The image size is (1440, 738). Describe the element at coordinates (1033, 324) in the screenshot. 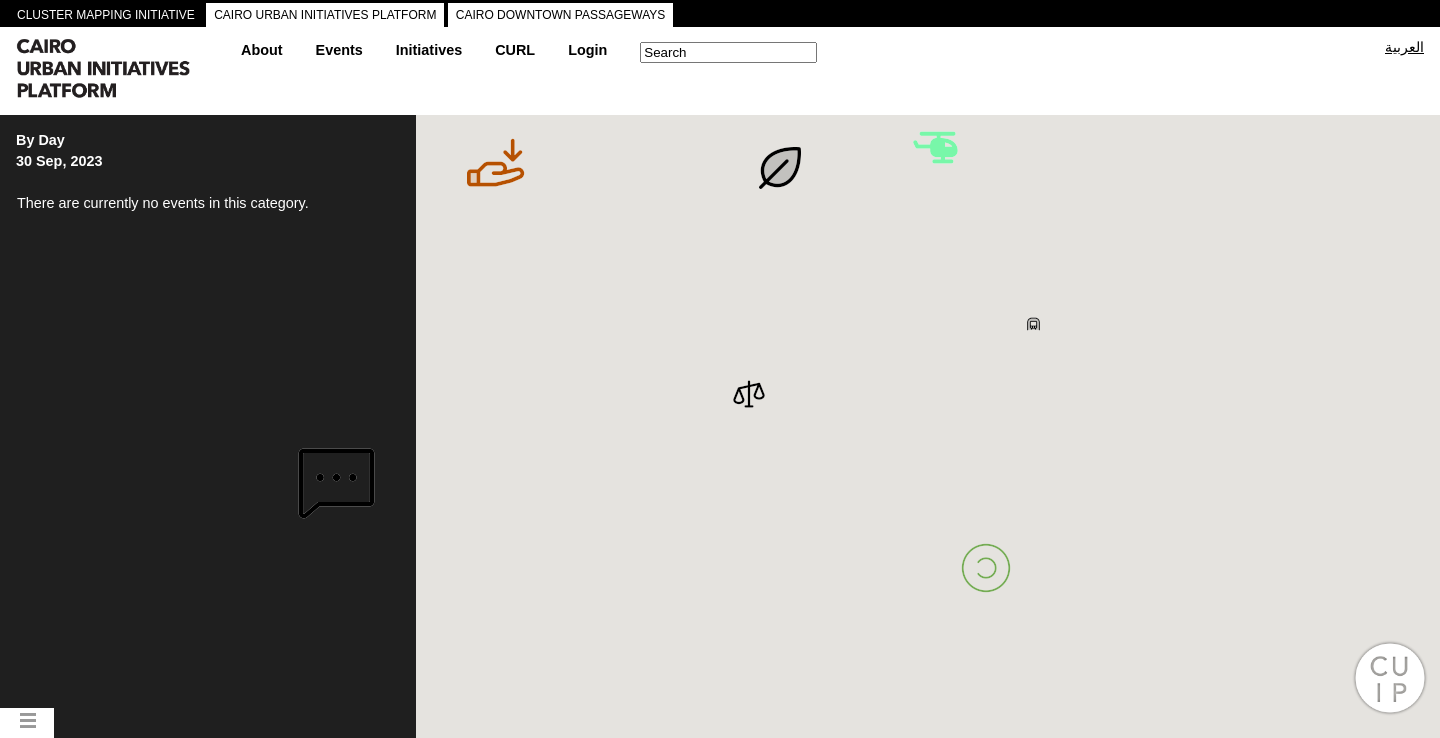

I see `view subway or metro transit options` at that location.